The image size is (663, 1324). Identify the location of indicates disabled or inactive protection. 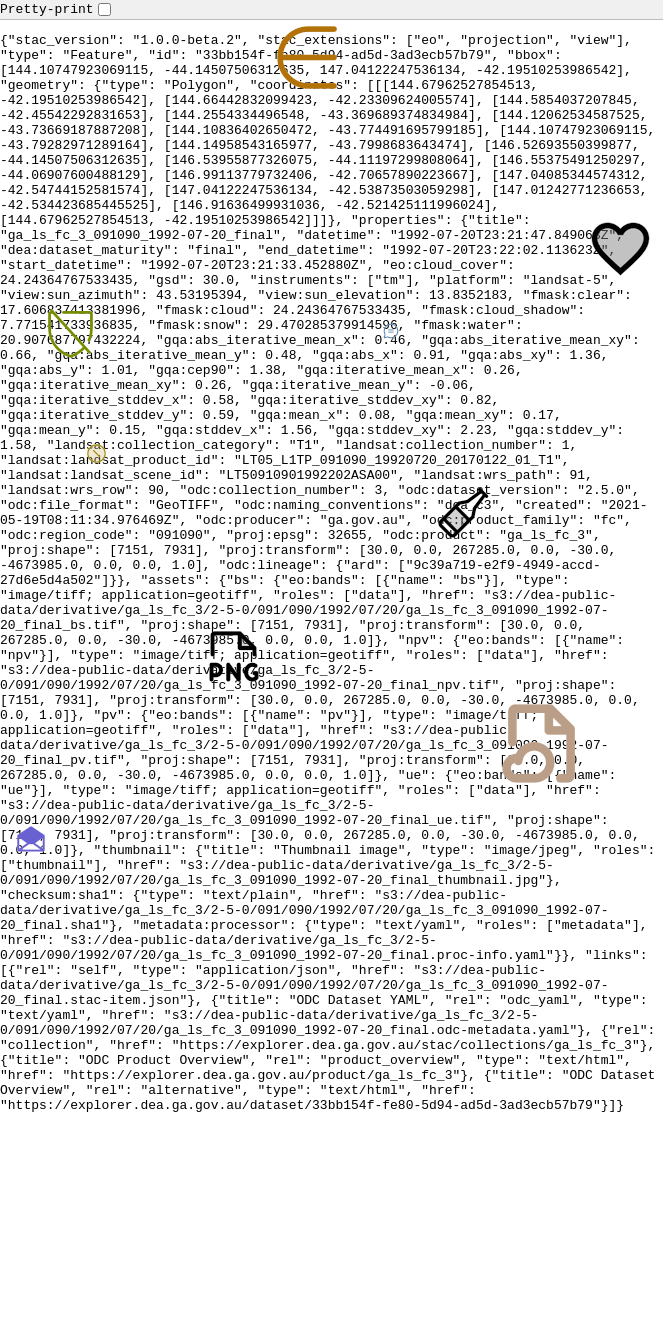
(70, 331).